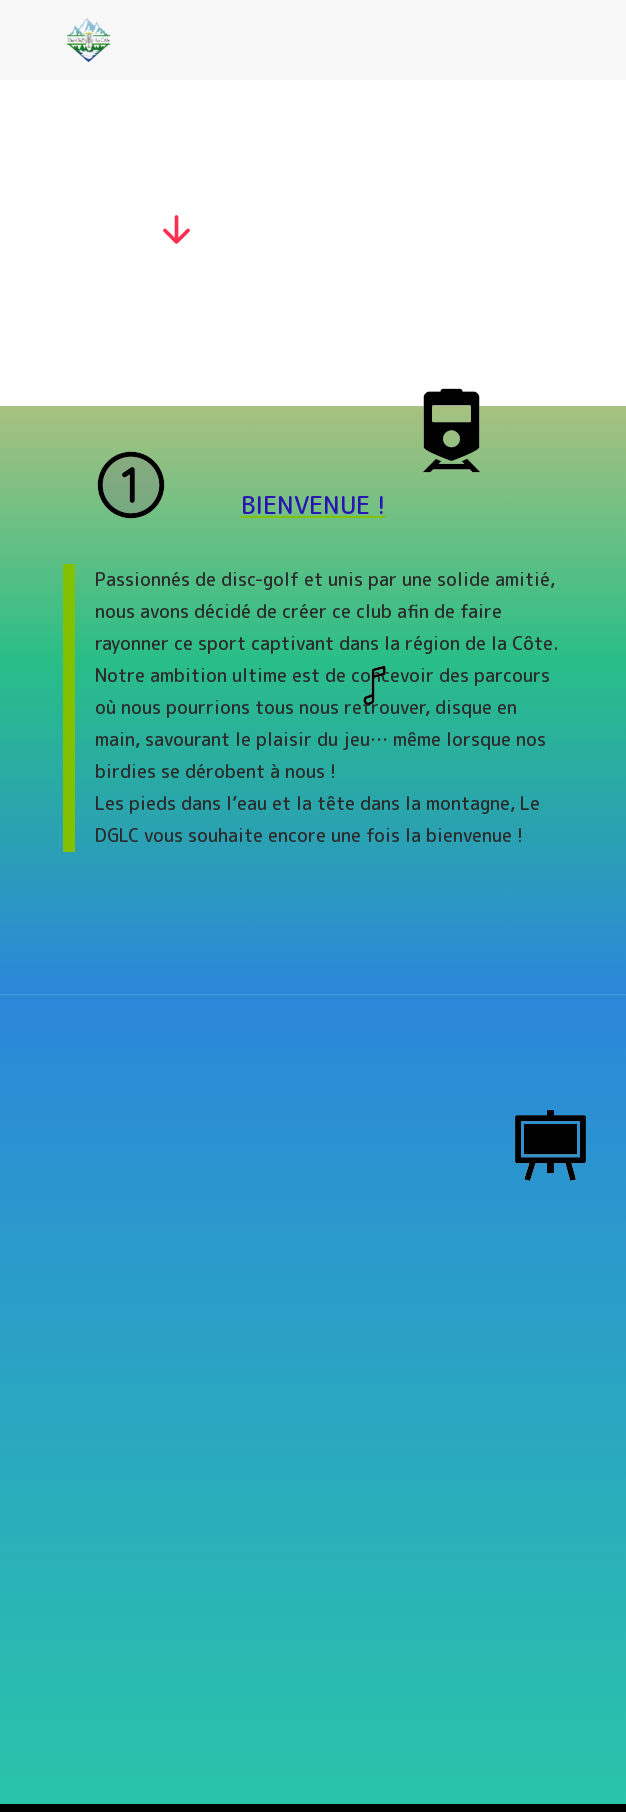  I want to click on view train schedules or rail services, so click(451, 430).